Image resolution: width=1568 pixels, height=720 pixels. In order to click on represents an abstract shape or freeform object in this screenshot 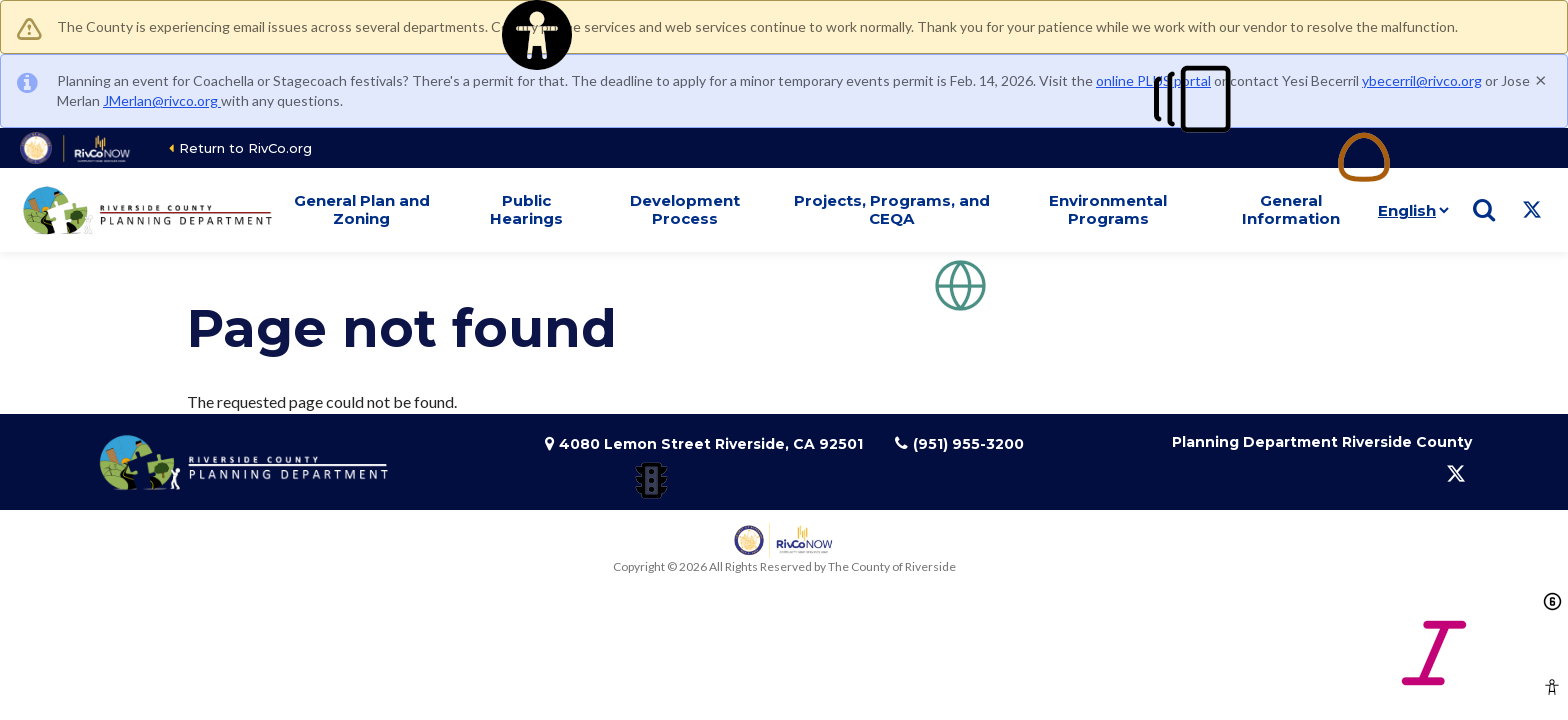, I will do `click(1364, 156)`.